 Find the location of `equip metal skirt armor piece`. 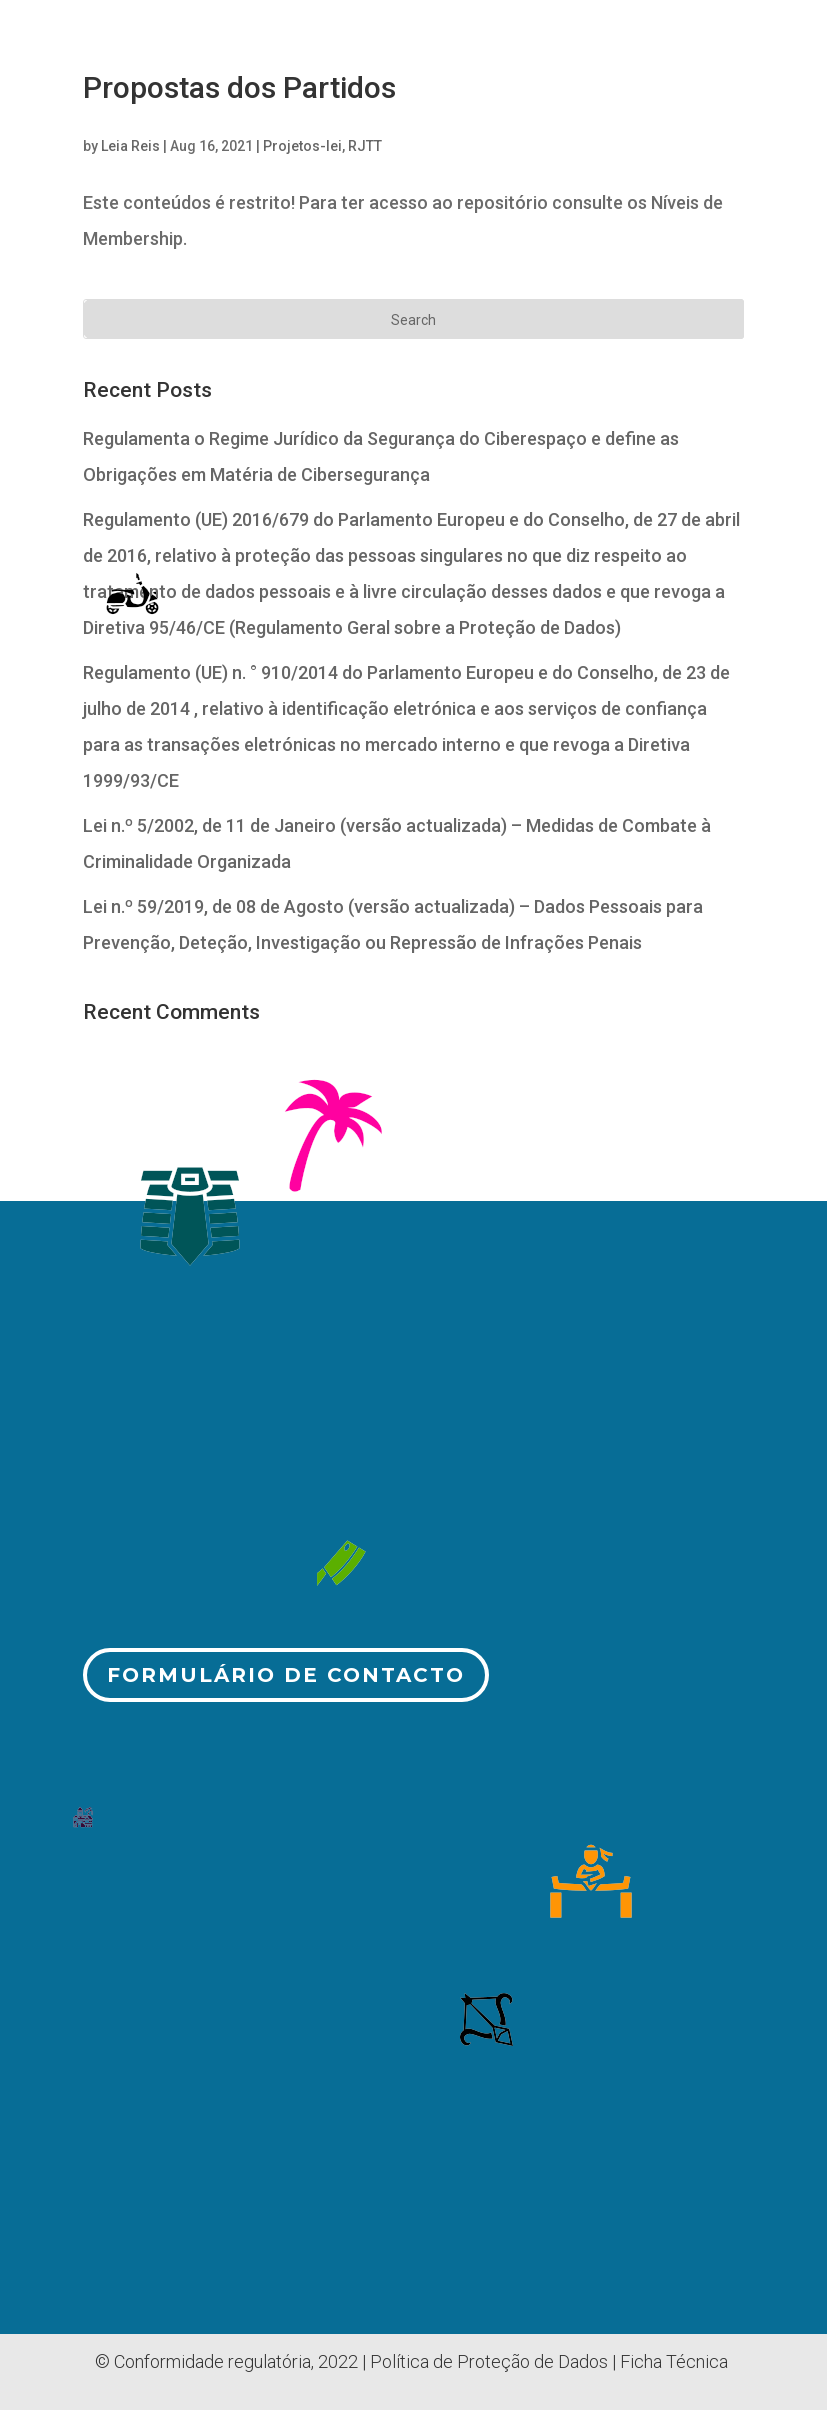

equip metal skirt armor piece is located at coordinates (190, 1217).